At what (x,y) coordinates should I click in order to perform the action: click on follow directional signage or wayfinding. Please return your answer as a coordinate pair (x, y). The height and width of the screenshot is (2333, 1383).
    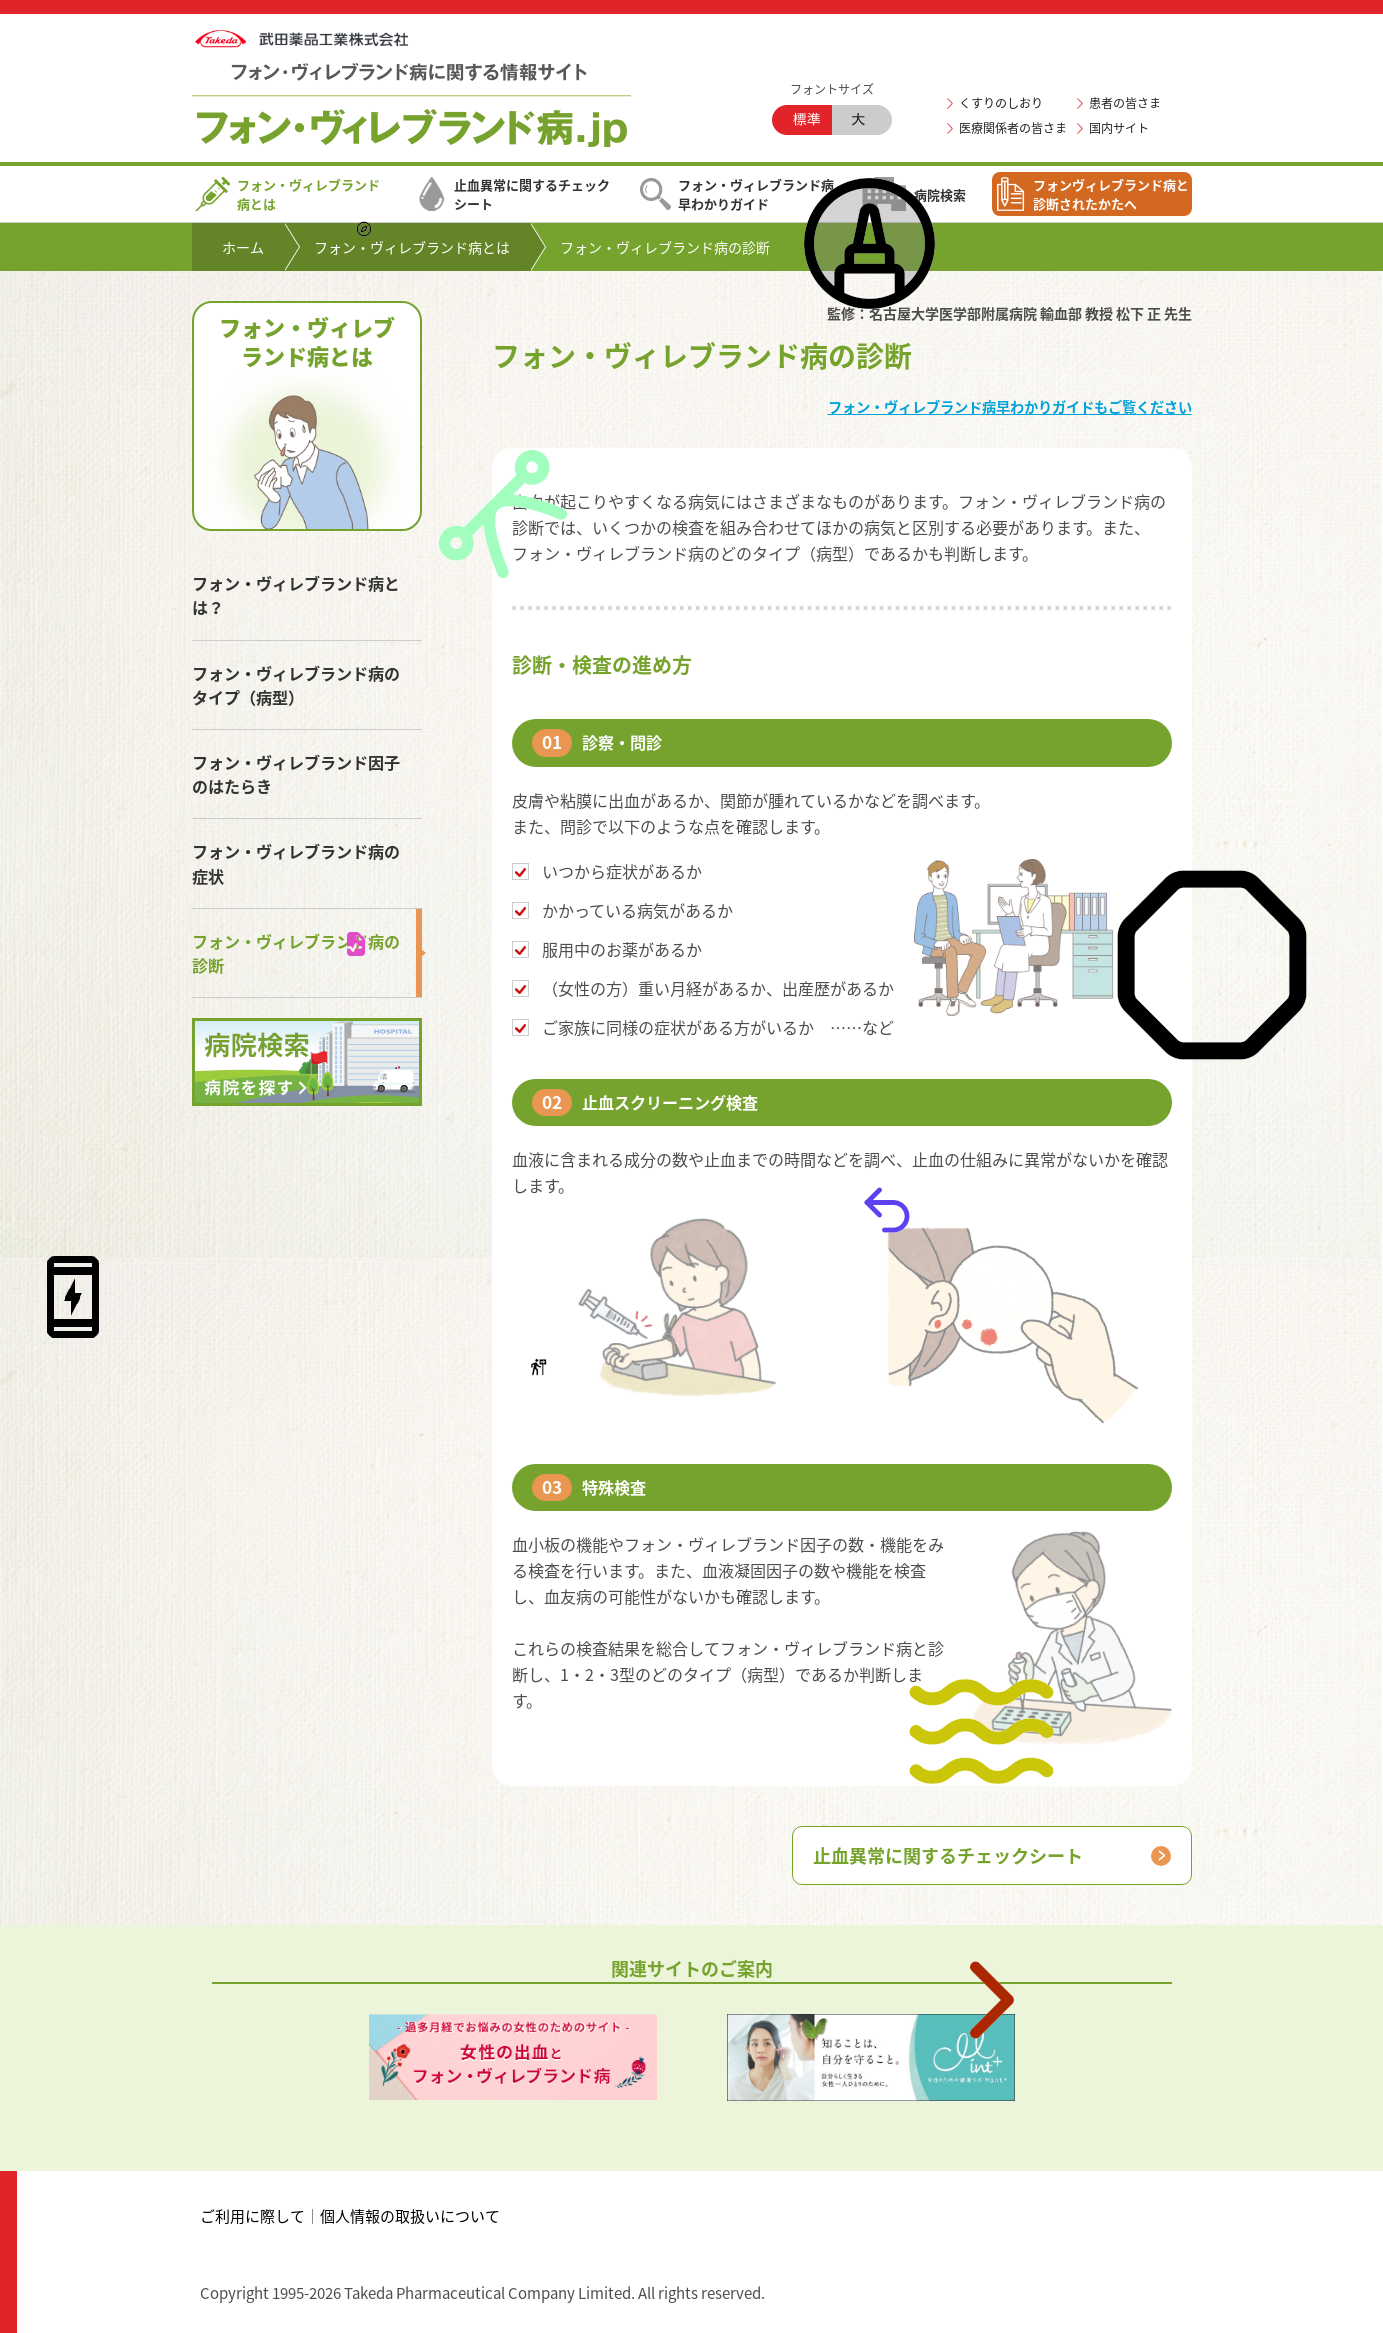
    Looking at the image, I should click on (539, 1367).